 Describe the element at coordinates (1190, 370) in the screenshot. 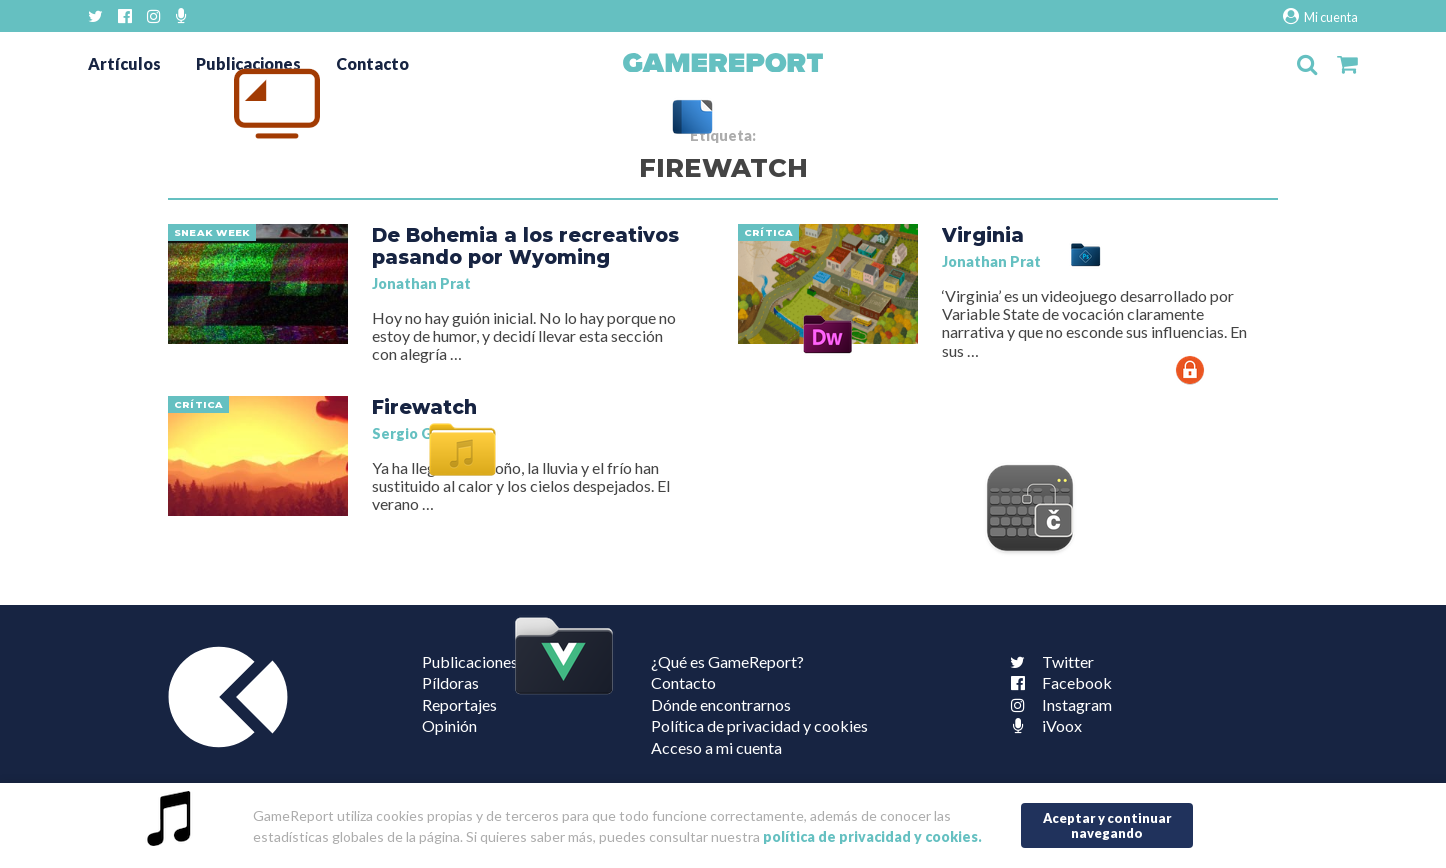

I see `lock the screen` at that location.